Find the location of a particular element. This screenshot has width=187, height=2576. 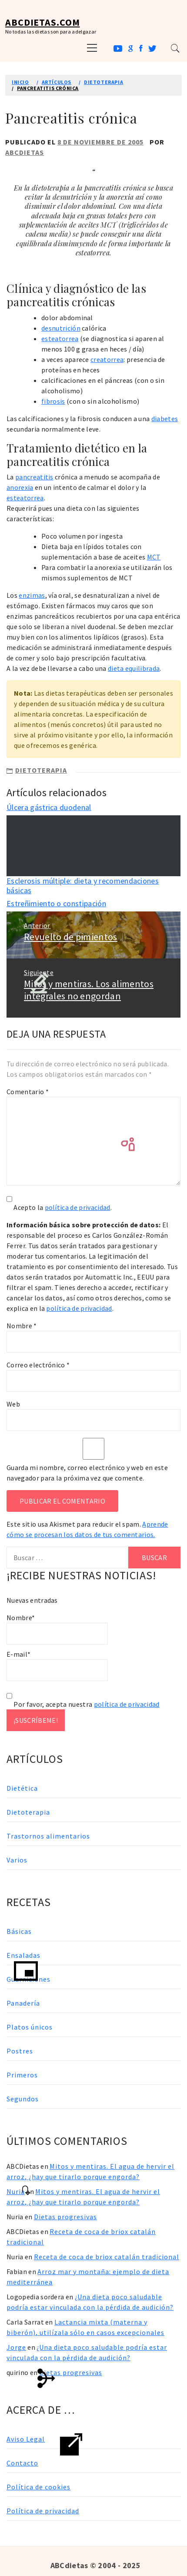

open link in new tab or window is located at coordinates (71, 2444).